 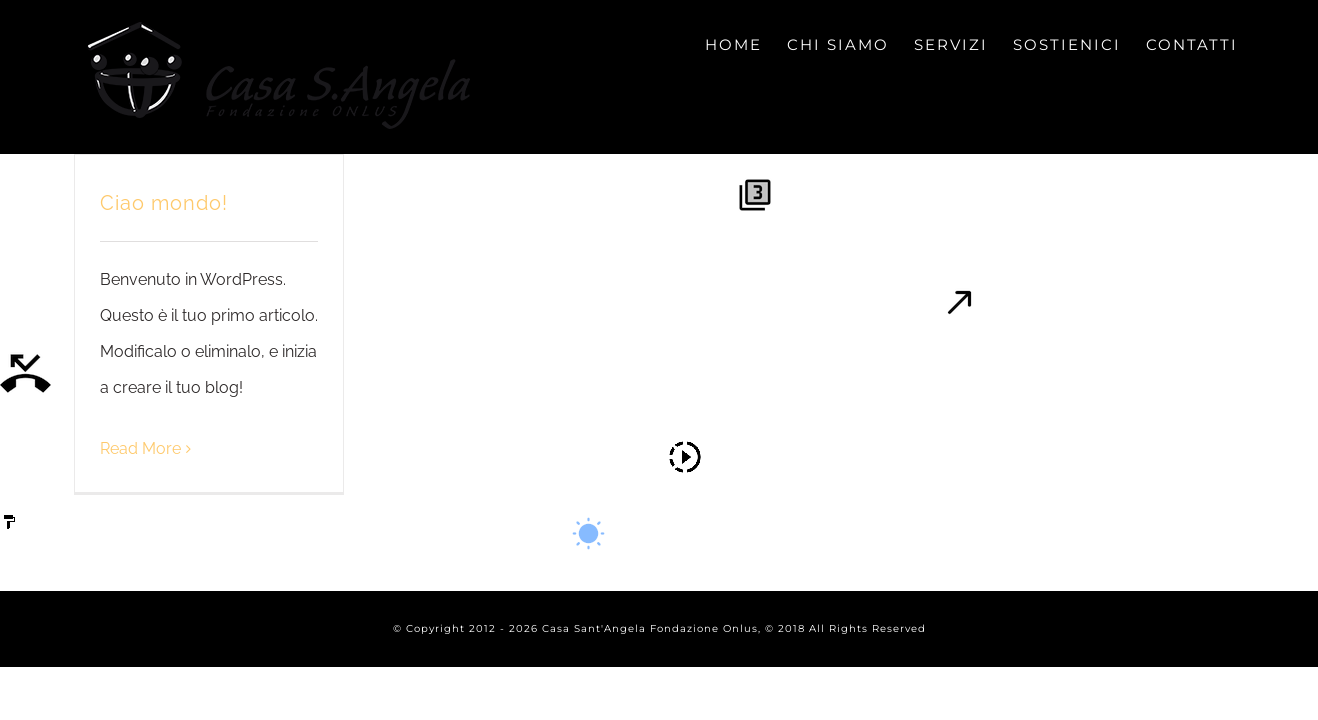 What do you see at coordinates (755, 195) in the screenshot?
I see `select filter option 3` at bounding box center [755, 195].